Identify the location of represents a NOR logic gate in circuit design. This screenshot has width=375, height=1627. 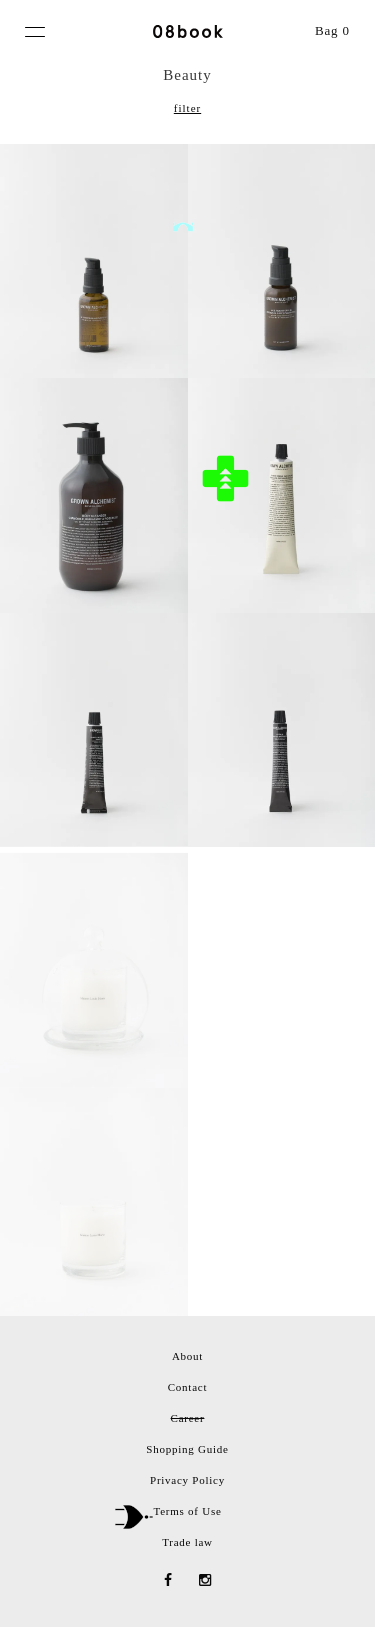
(134, 1517).